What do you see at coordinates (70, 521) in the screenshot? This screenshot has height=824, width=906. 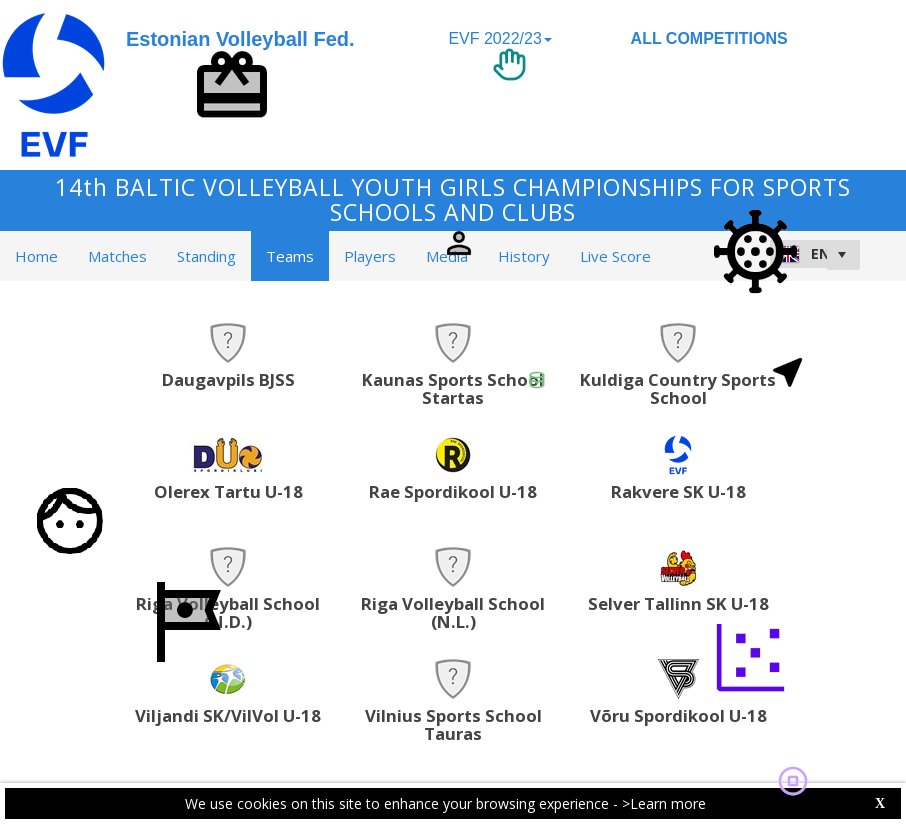 I see `enable face unlock for device security` at bounding box center [70, 521].